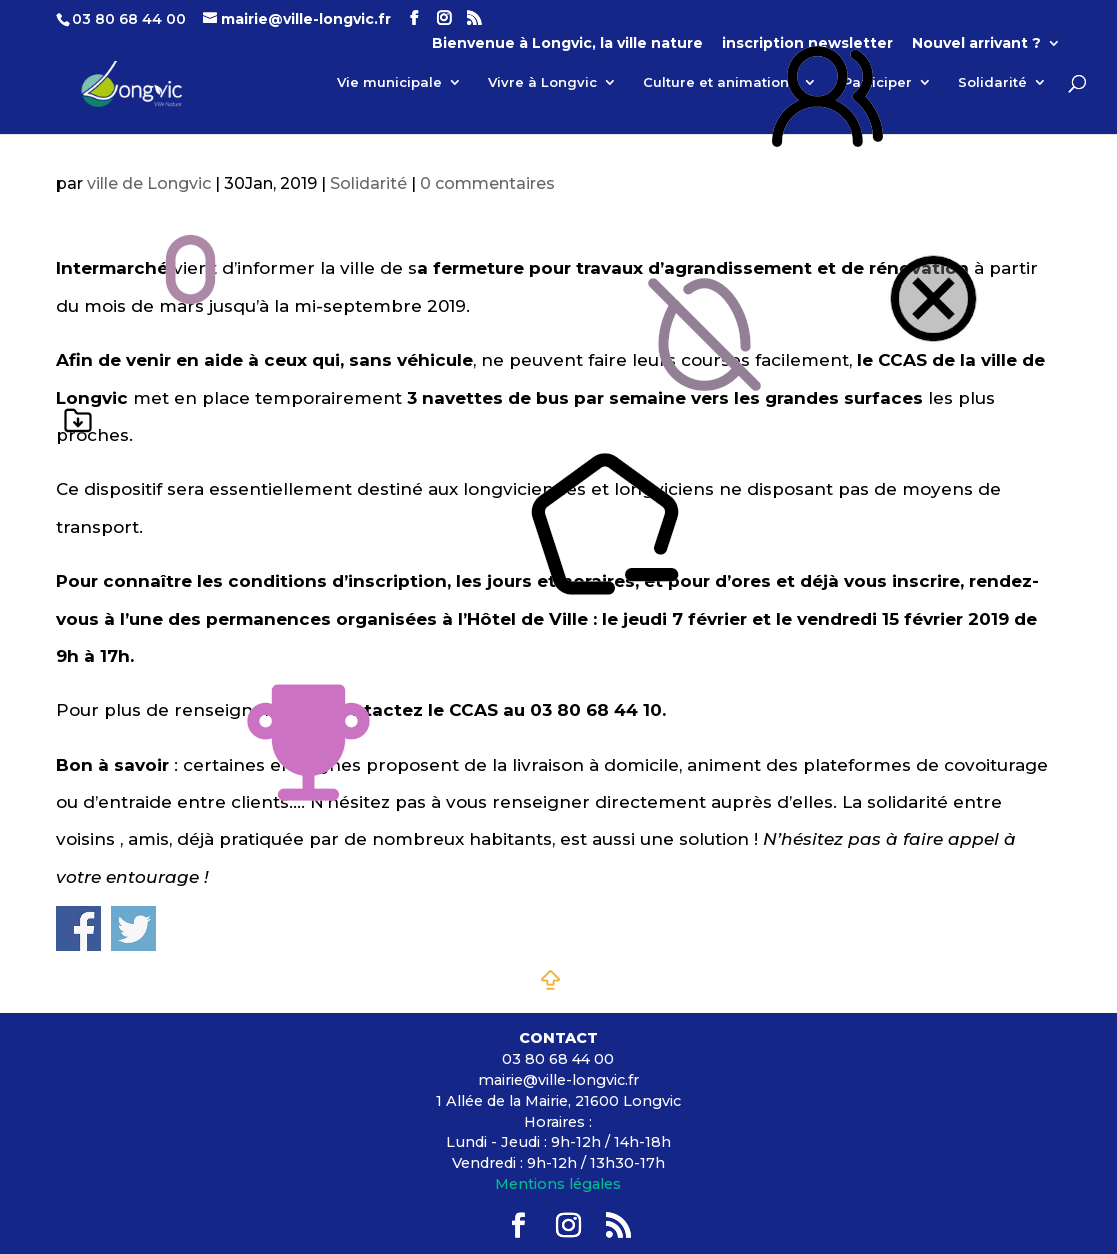  Describe the element at coordinates (78, 421) in the screenshot. I see `download to folder` at that location.